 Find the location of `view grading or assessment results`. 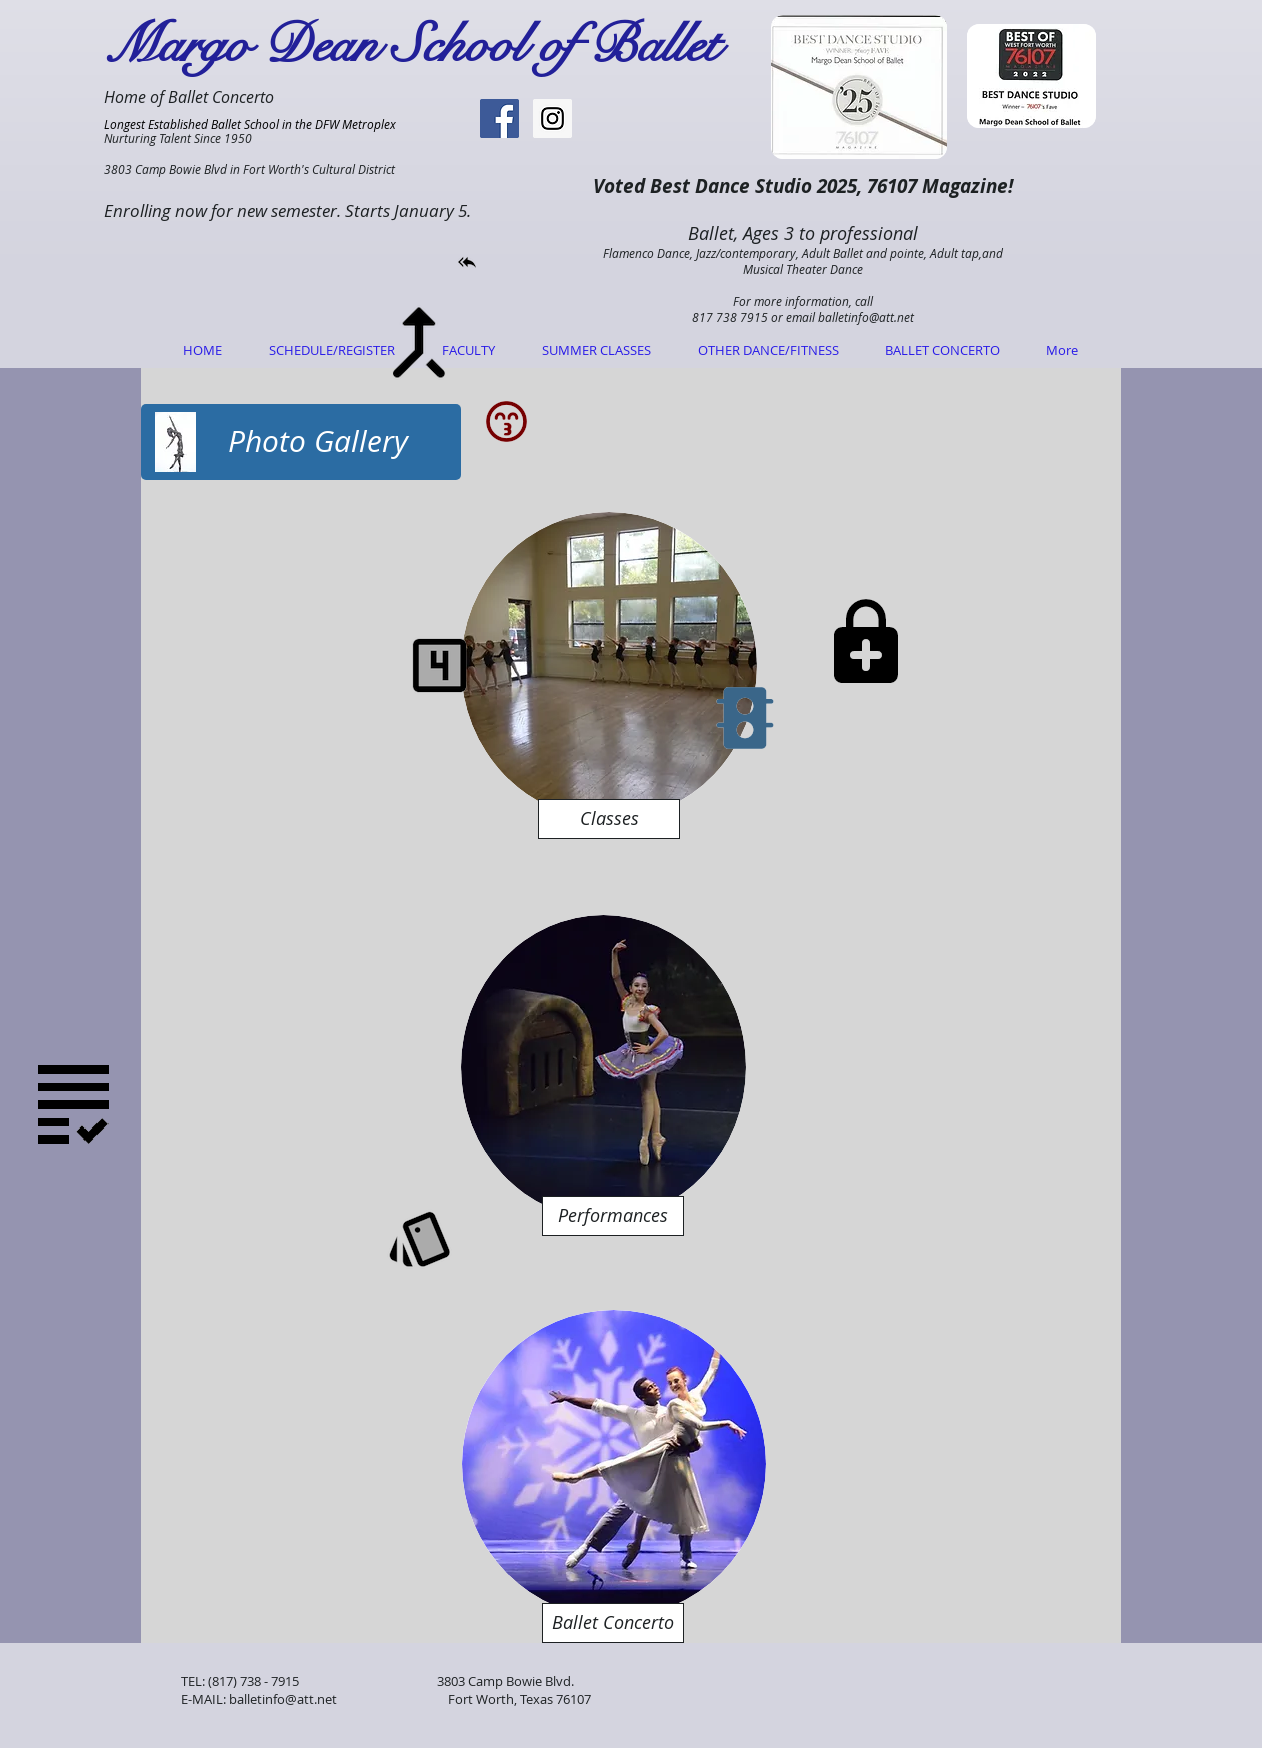

view grading or assessment results is located at coordinates (73, 1104).